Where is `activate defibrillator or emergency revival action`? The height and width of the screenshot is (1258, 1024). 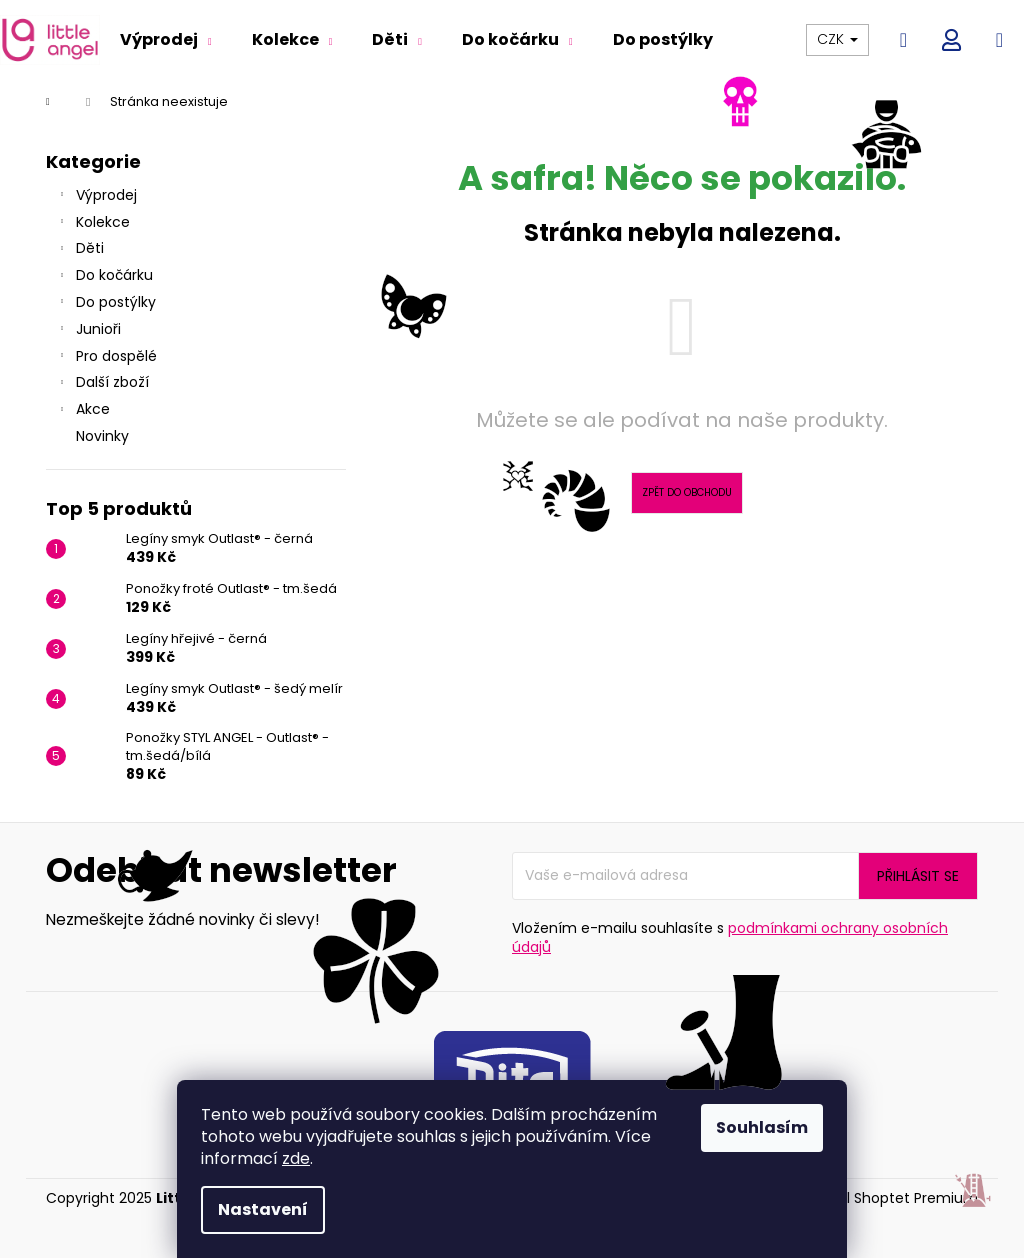 activate defibrillator or emergency revival action is located at coordinates (518, 476).